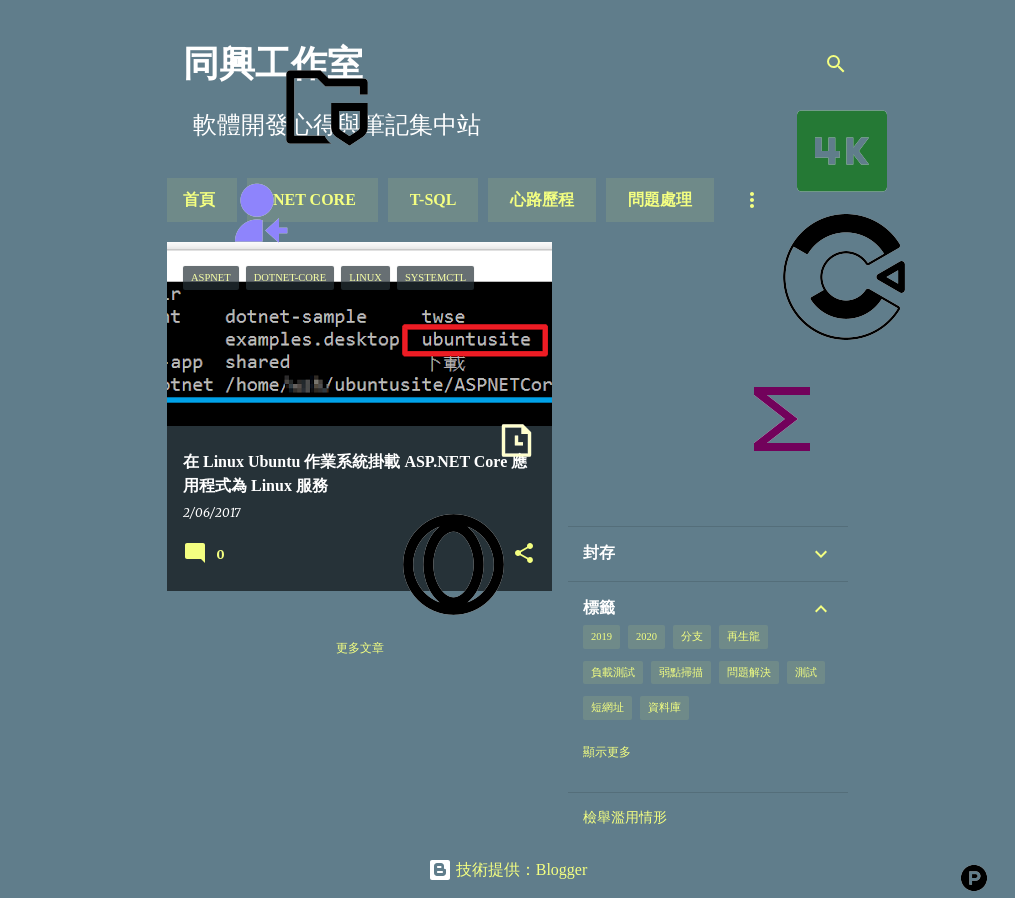 Image resolution: width=1015 pixels, height=898 pixels. Describe the element at coordinates (453, 564) in the screenshot. I see `open Opera browser` at that location.